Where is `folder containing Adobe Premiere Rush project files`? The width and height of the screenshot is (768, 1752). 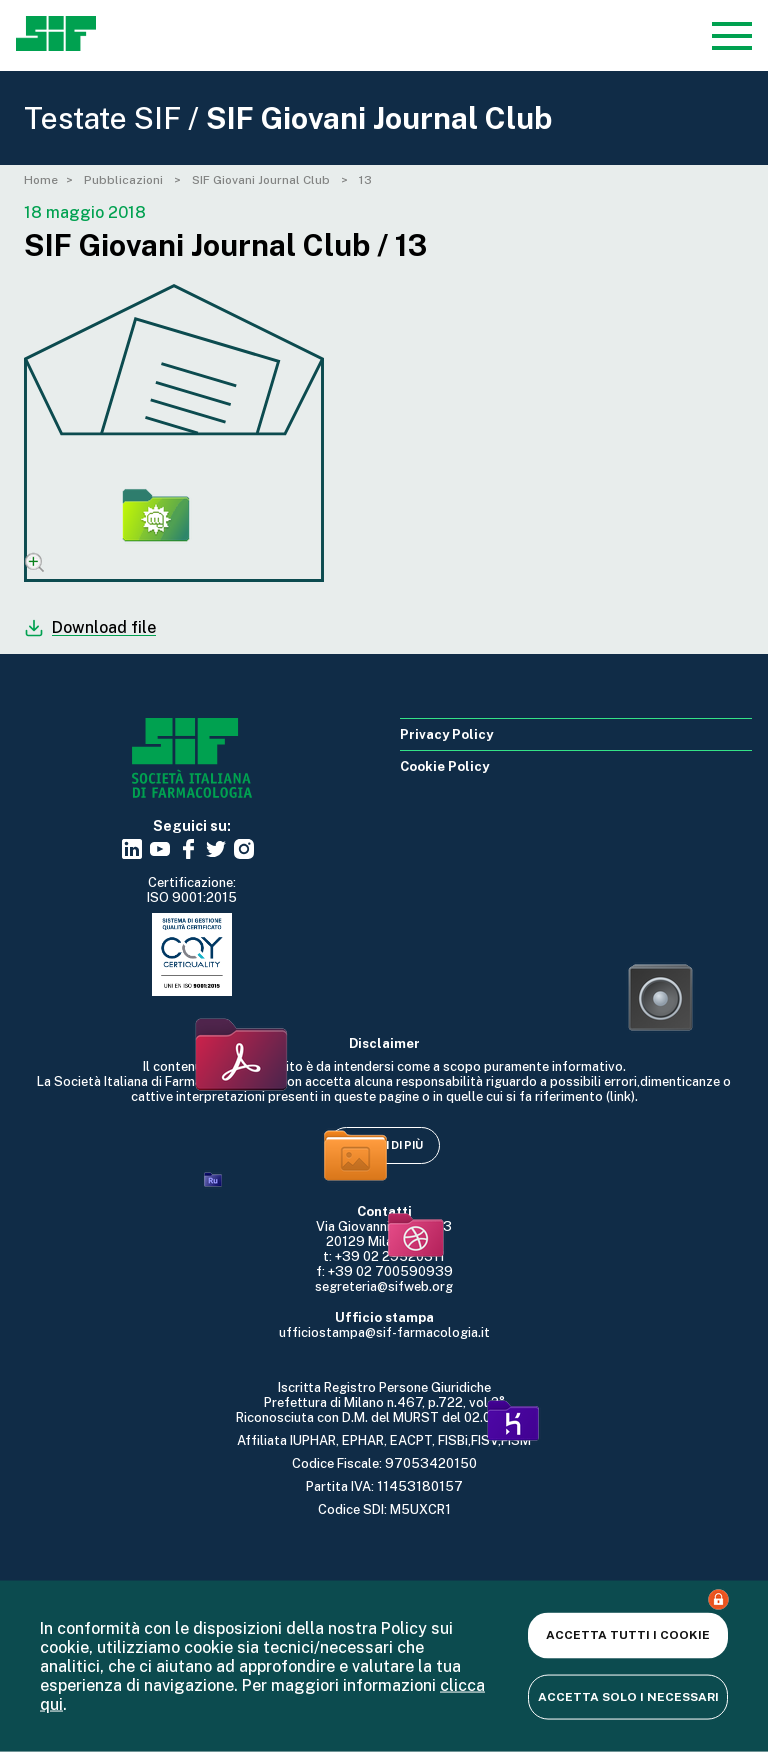 folder containing Adobe Premiere Rush project files is located at coordinates (213, 1180).